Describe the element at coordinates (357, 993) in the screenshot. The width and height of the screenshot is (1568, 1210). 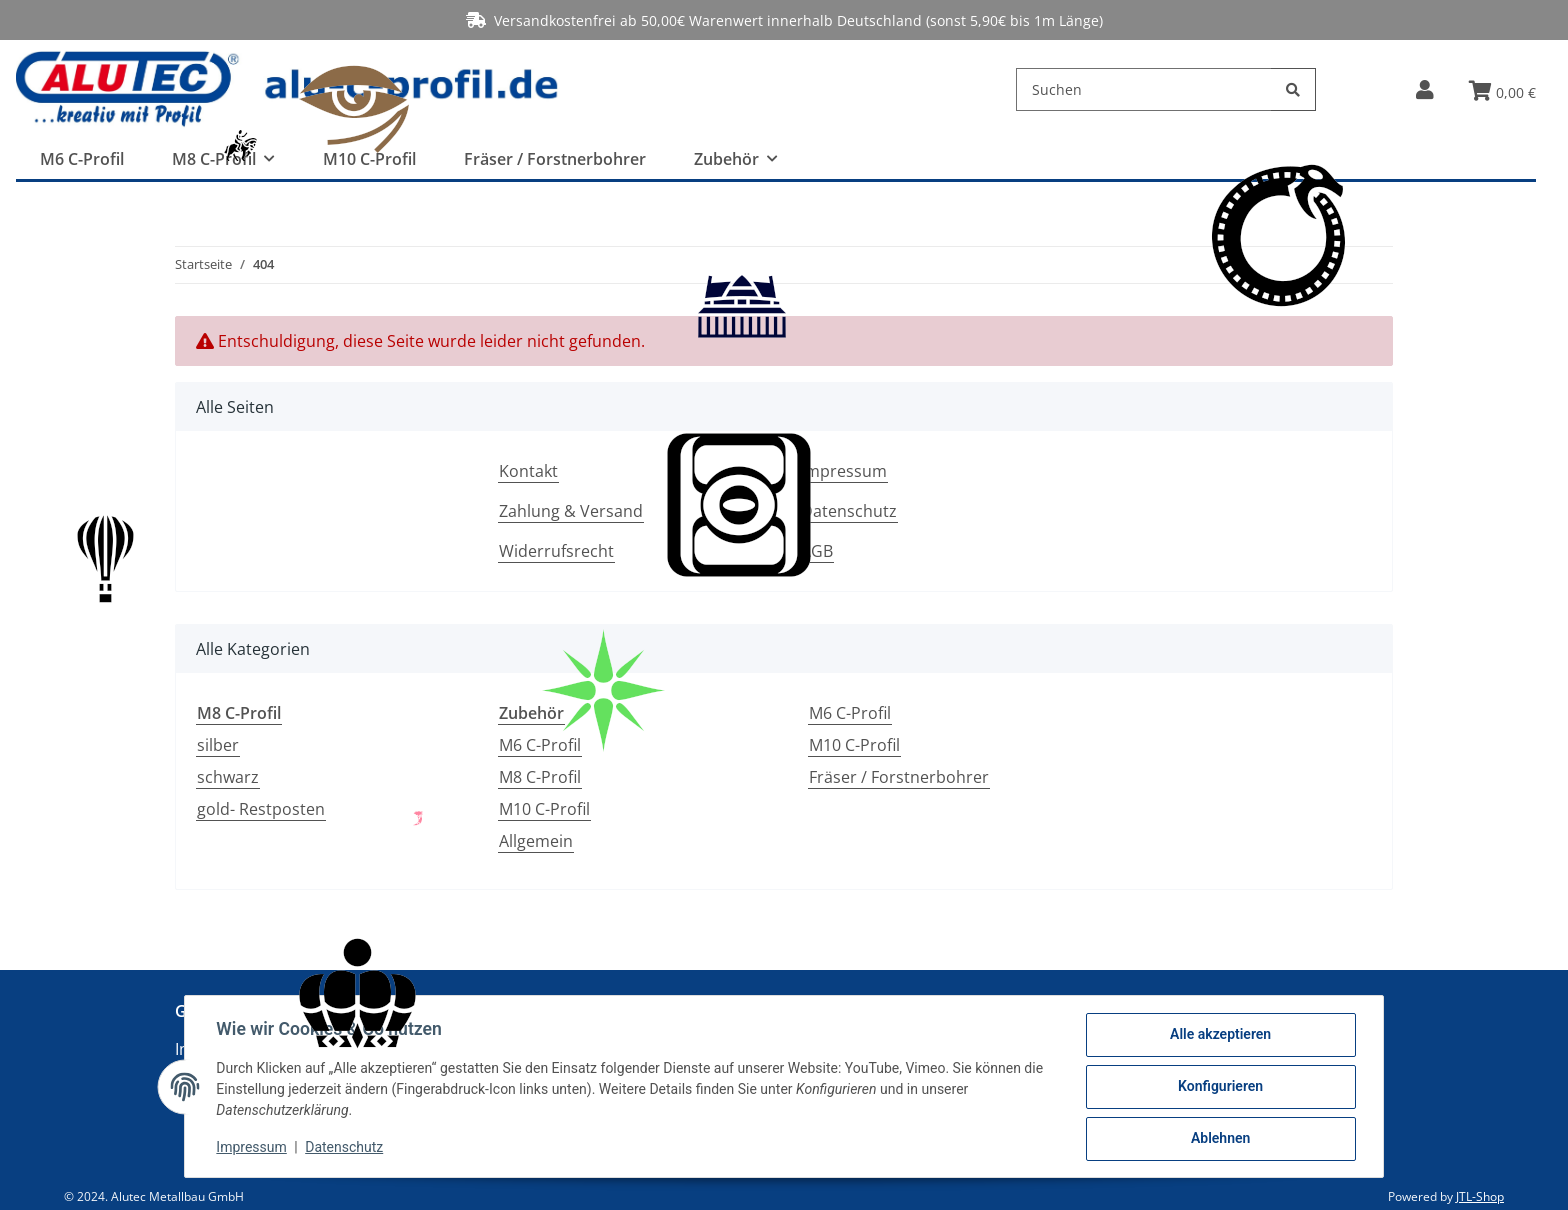
I see `indicates premium or royal status in a game` at that location.